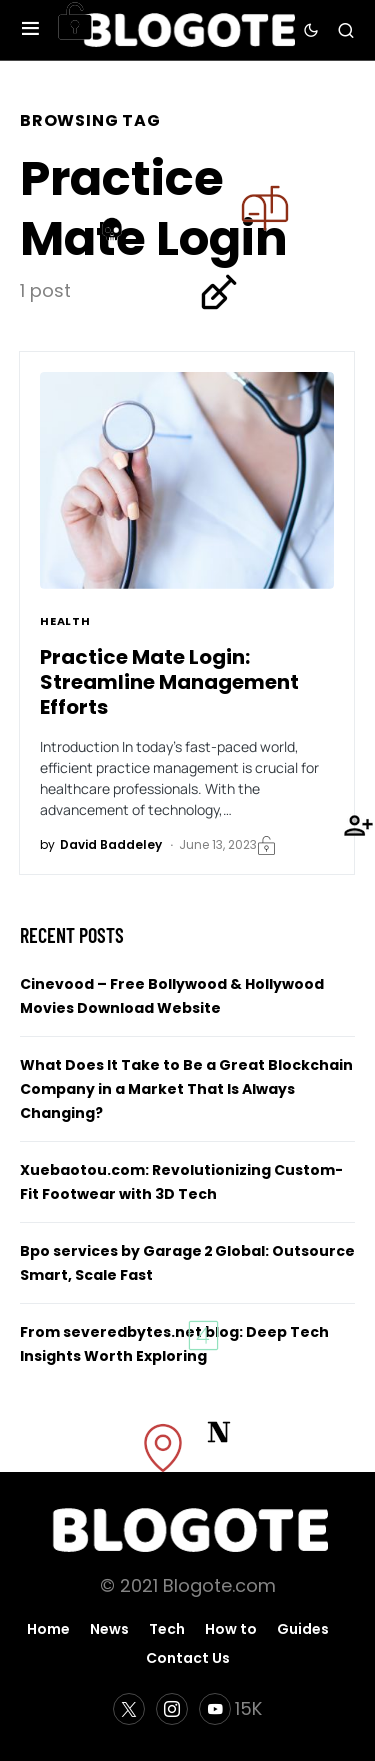 This screenshot has height=1761, width=375. I want to click on select option number four, so click(203, 1335).